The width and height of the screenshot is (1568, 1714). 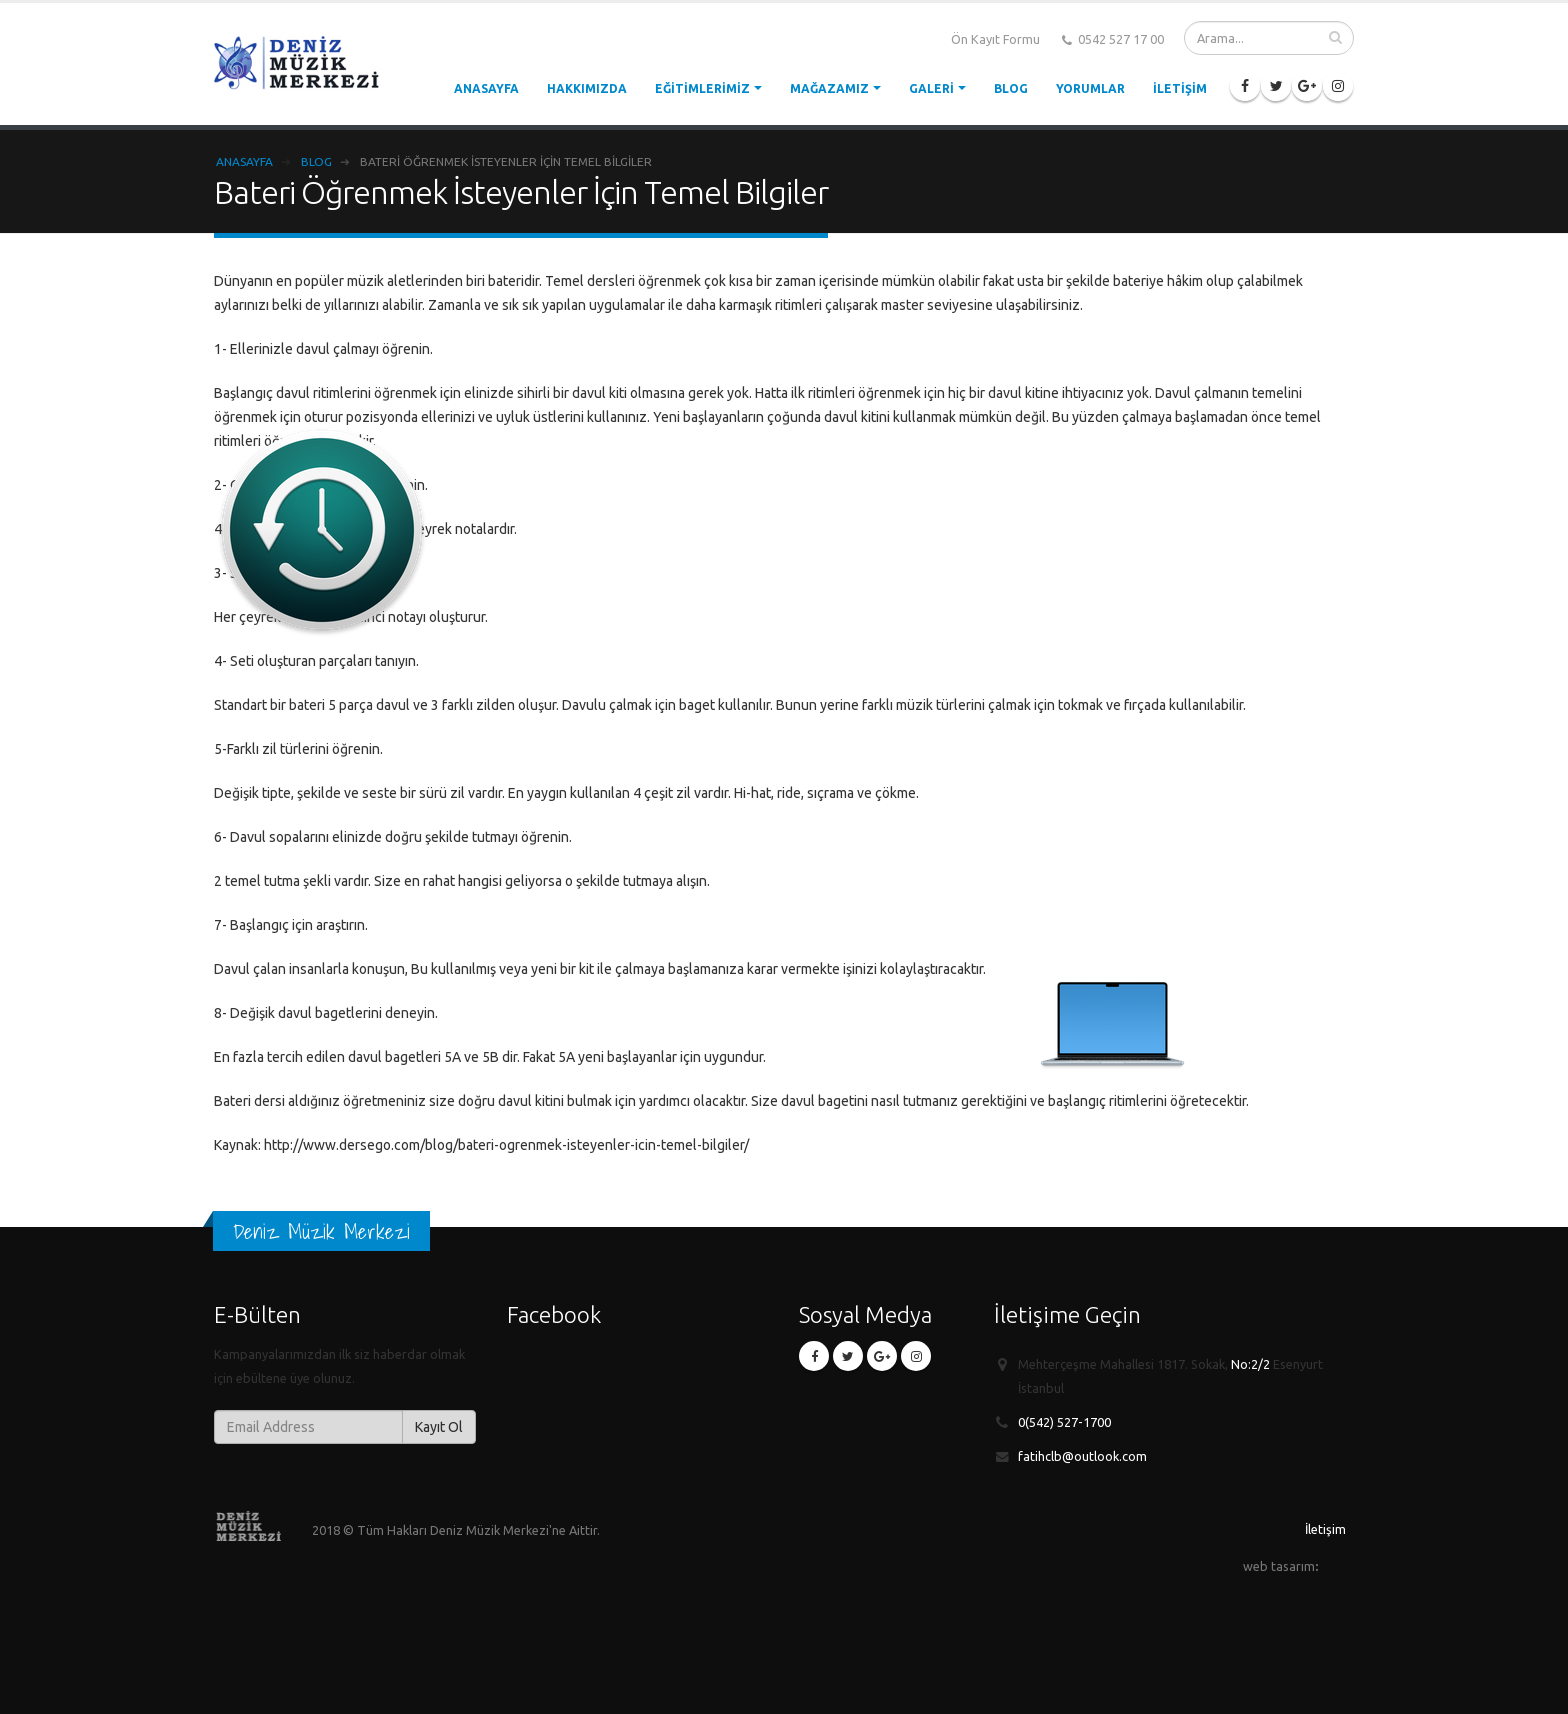 What do you see at coordinates (322, 530) in the screenshot?
I see `open time machine backup settings` at bounding box center [322, 530].